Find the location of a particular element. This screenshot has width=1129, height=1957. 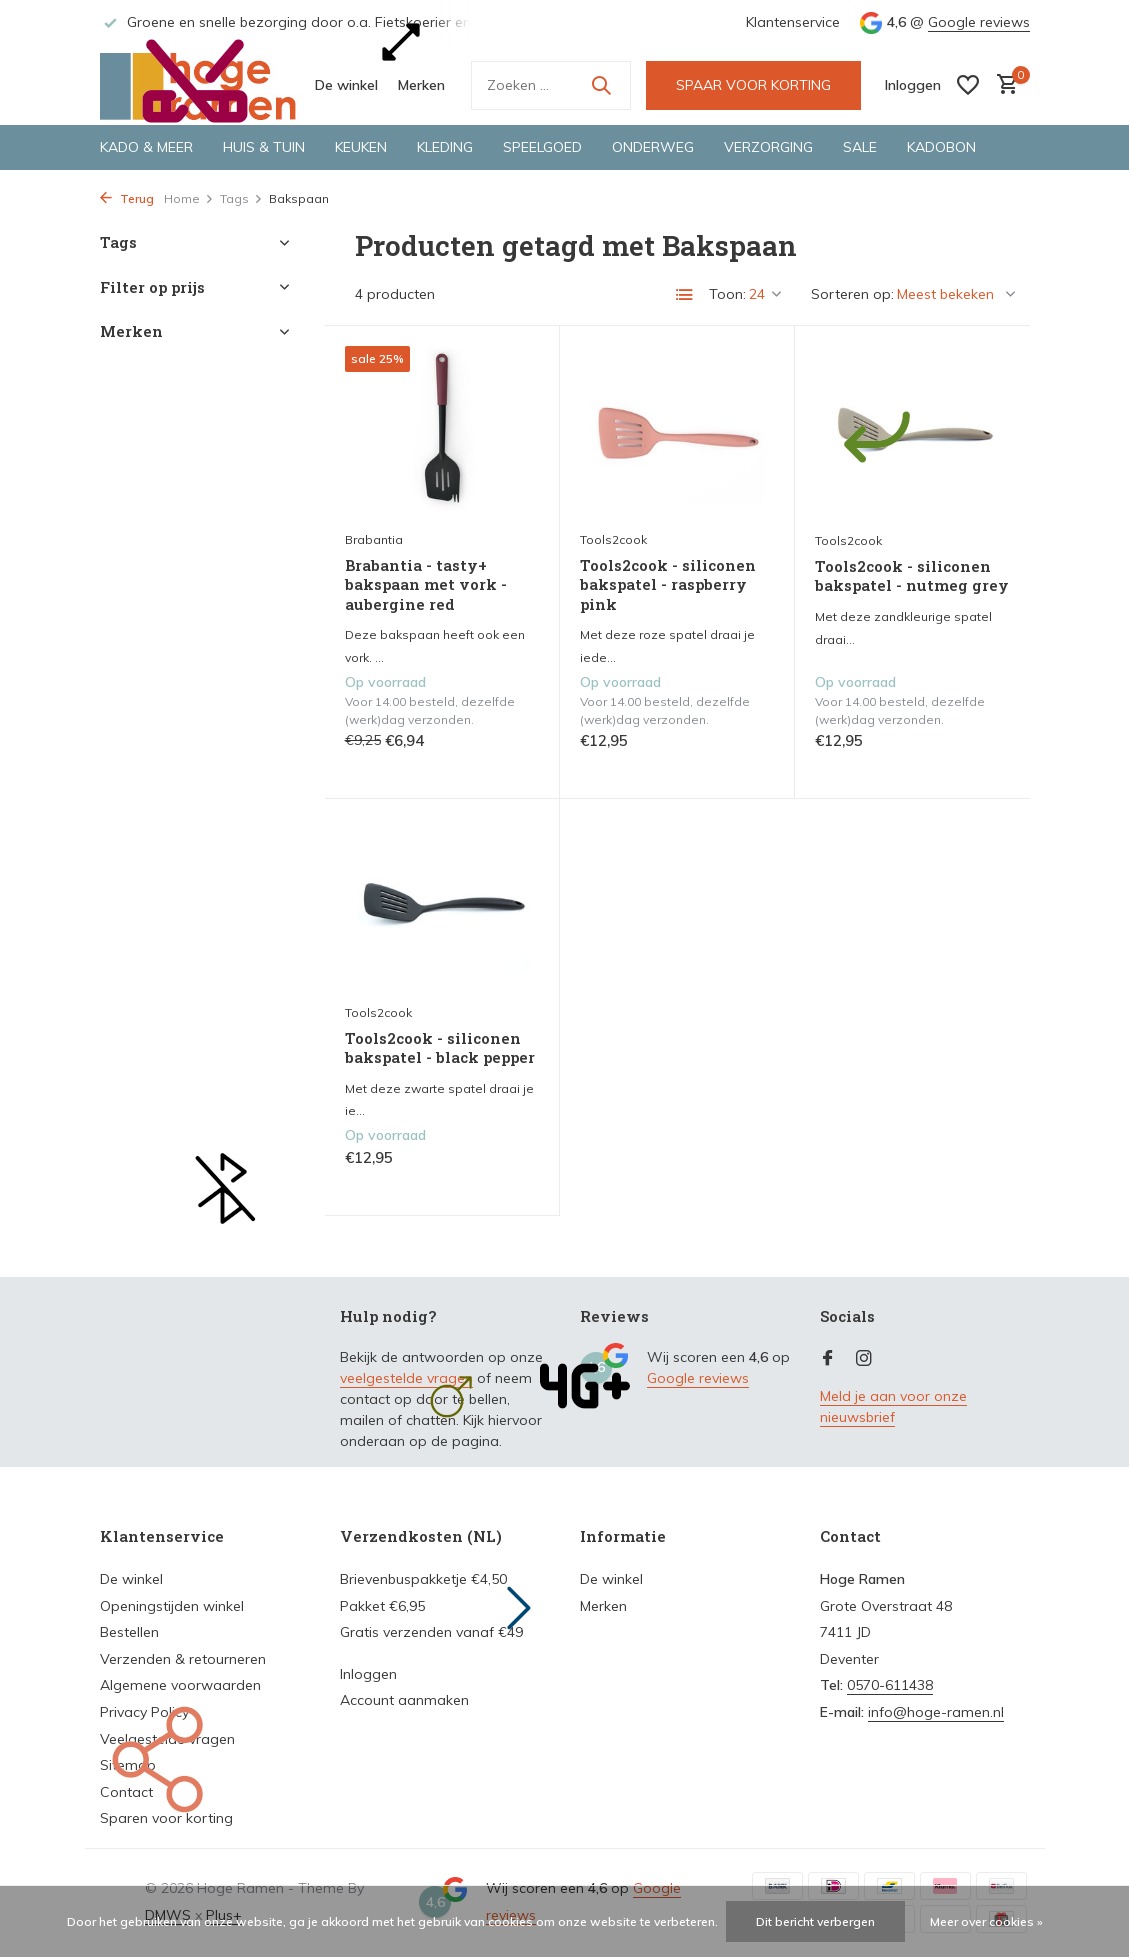

navigate to the next item or page is located at coordinates (517, 1608).